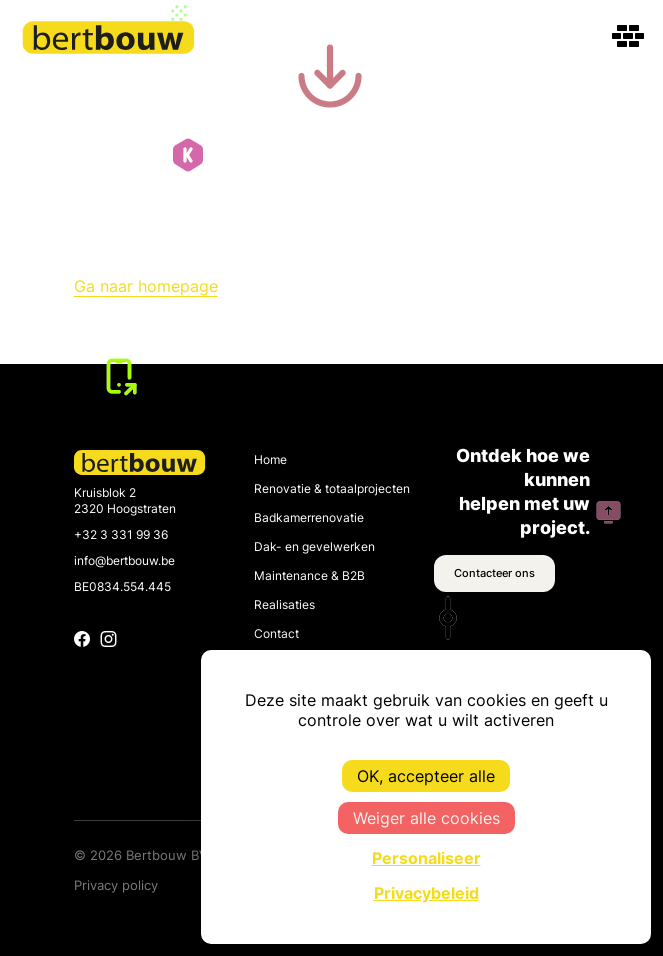  What do you see at coordinates (119, 376) in the screenshot?
I see `share content from your mobile device` at bounding box center [119, 376].